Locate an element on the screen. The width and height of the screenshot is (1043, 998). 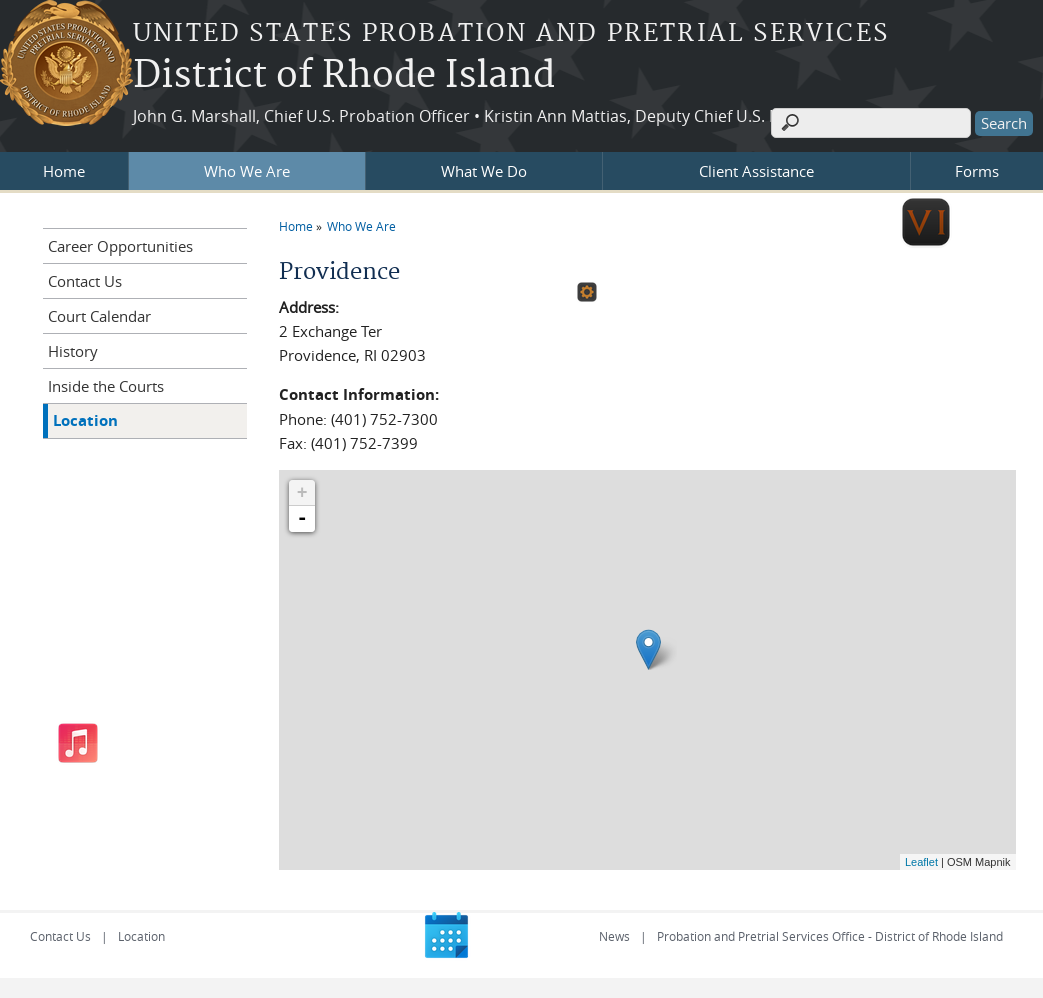
open the calendar app is located at coordinates (446, 936).